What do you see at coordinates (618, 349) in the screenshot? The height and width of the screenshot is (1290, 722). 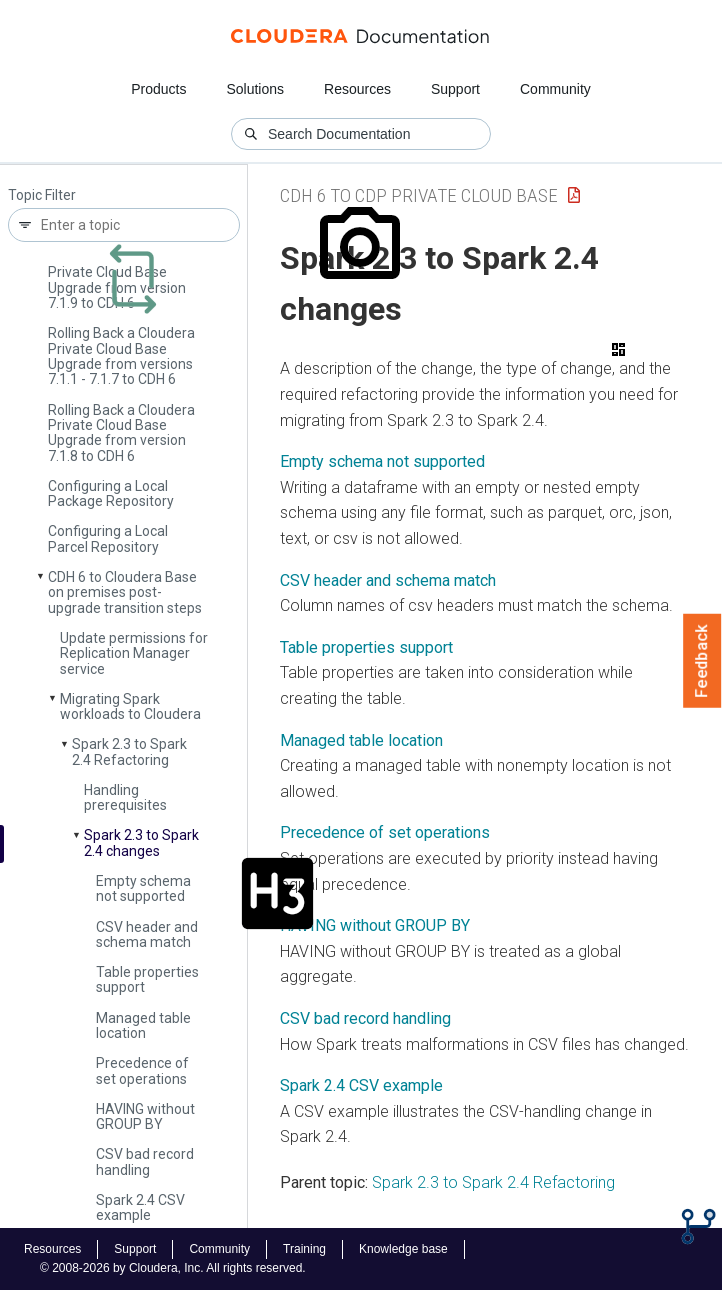 I see `access your dashboard overview` at bounding box center [618, 349].